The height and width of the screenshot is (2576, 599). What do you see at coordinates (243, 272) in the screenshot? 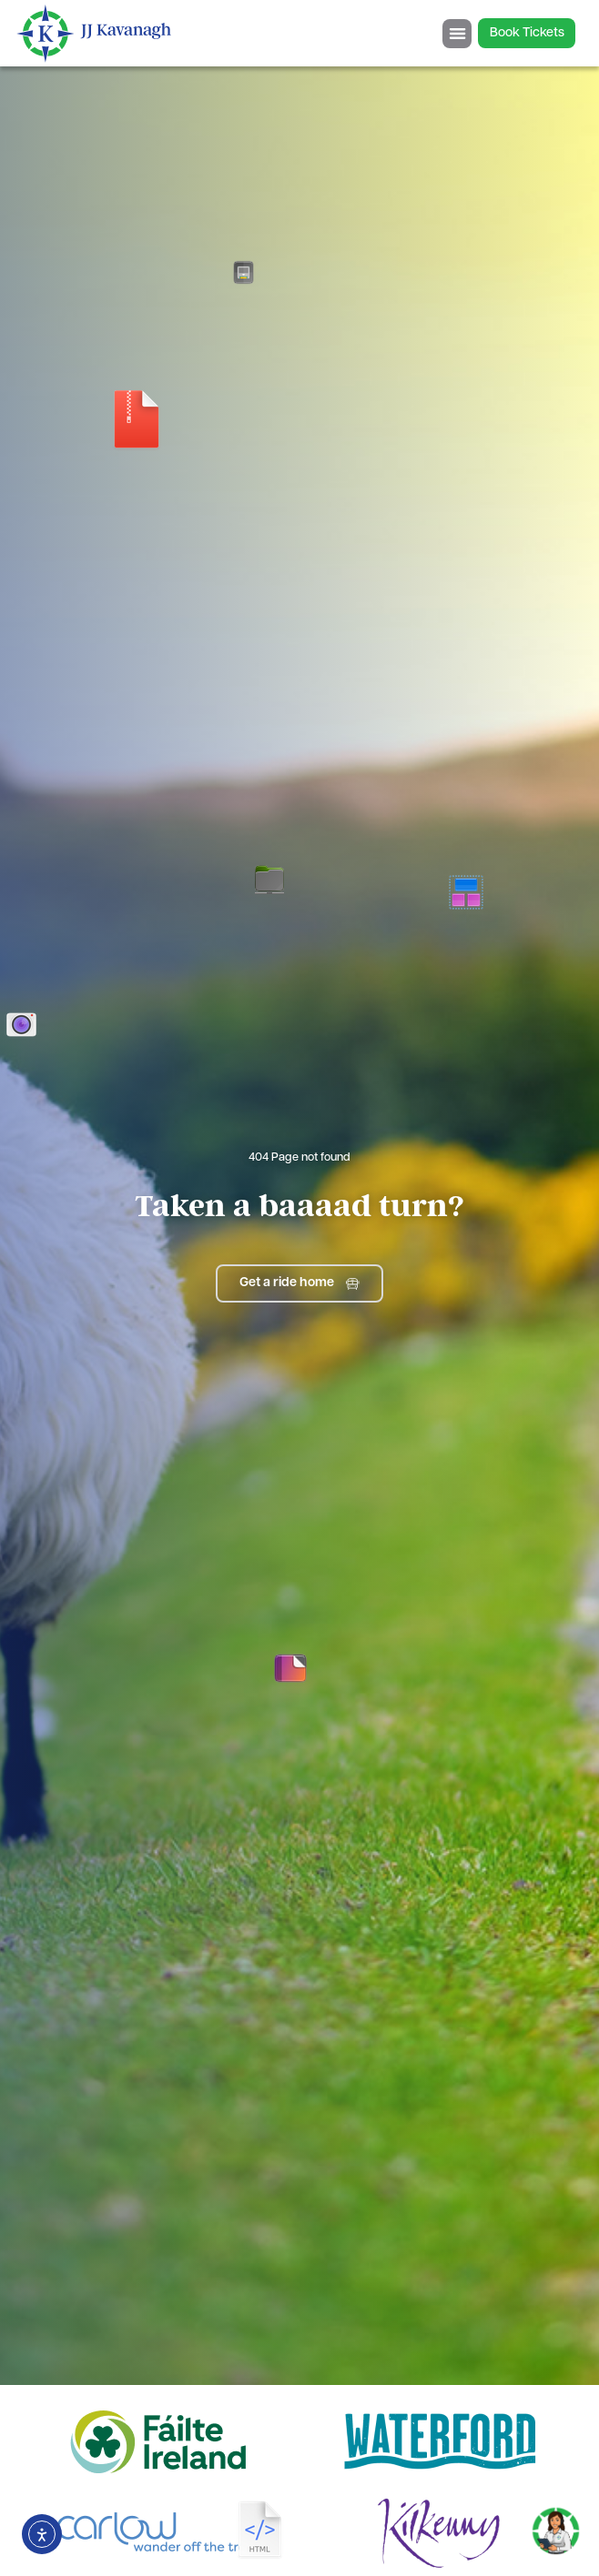
I see `sega genesis ROM file` at bounding box center [243, 272].